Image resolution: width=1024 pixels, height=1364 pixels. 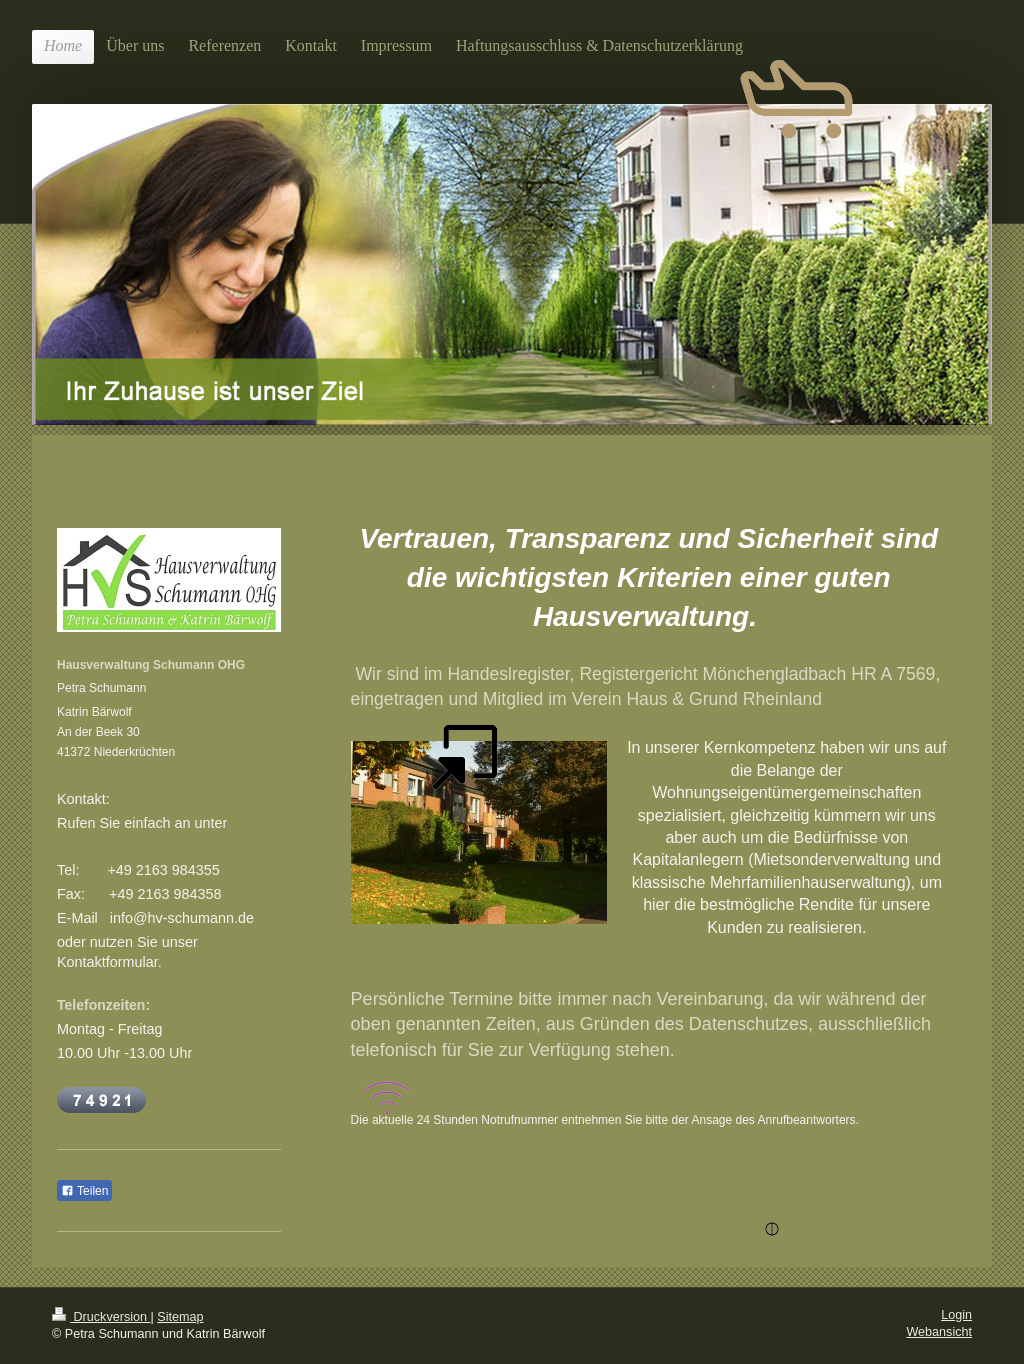 I want to click on toggle between light and dark mode, so click(x=772, y=1229).